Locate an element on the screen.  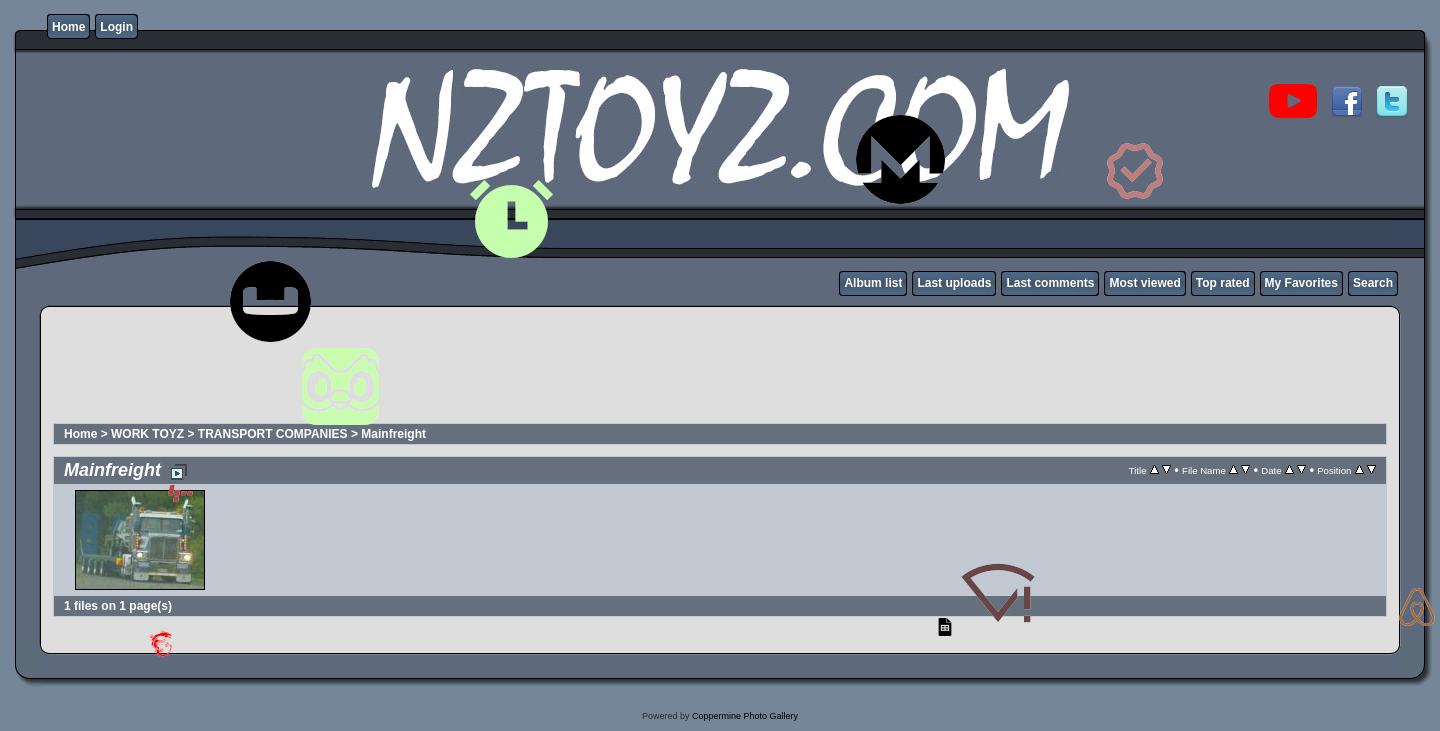
couchbase database service logo is located at coordinates (270, 301).